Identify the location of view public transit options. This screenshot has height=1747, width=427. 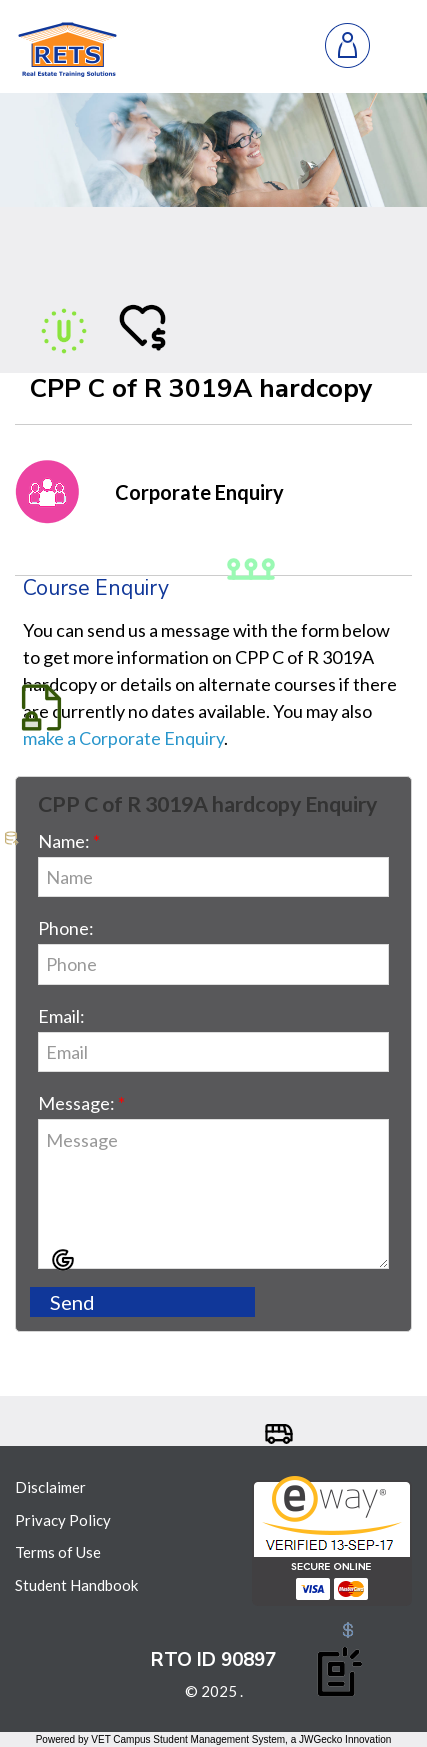
(279, 1434).